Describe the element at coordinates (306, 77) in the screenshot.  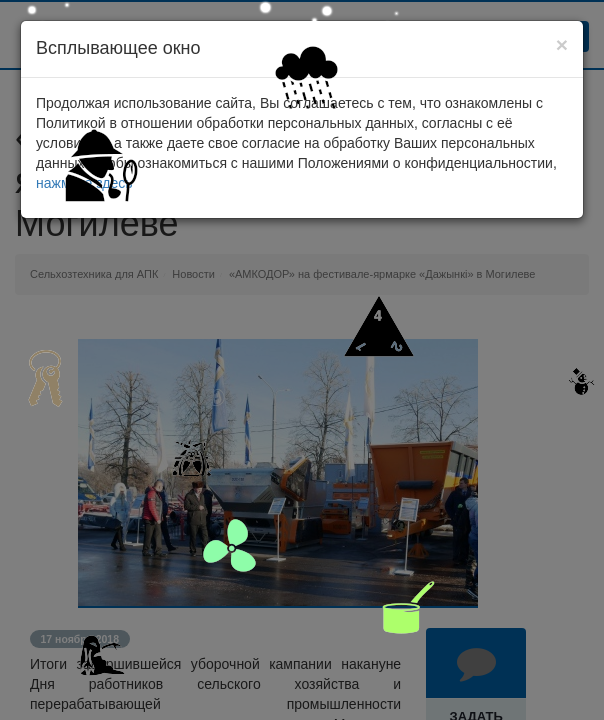
I see `indicates rainy weather conditions` at that location.